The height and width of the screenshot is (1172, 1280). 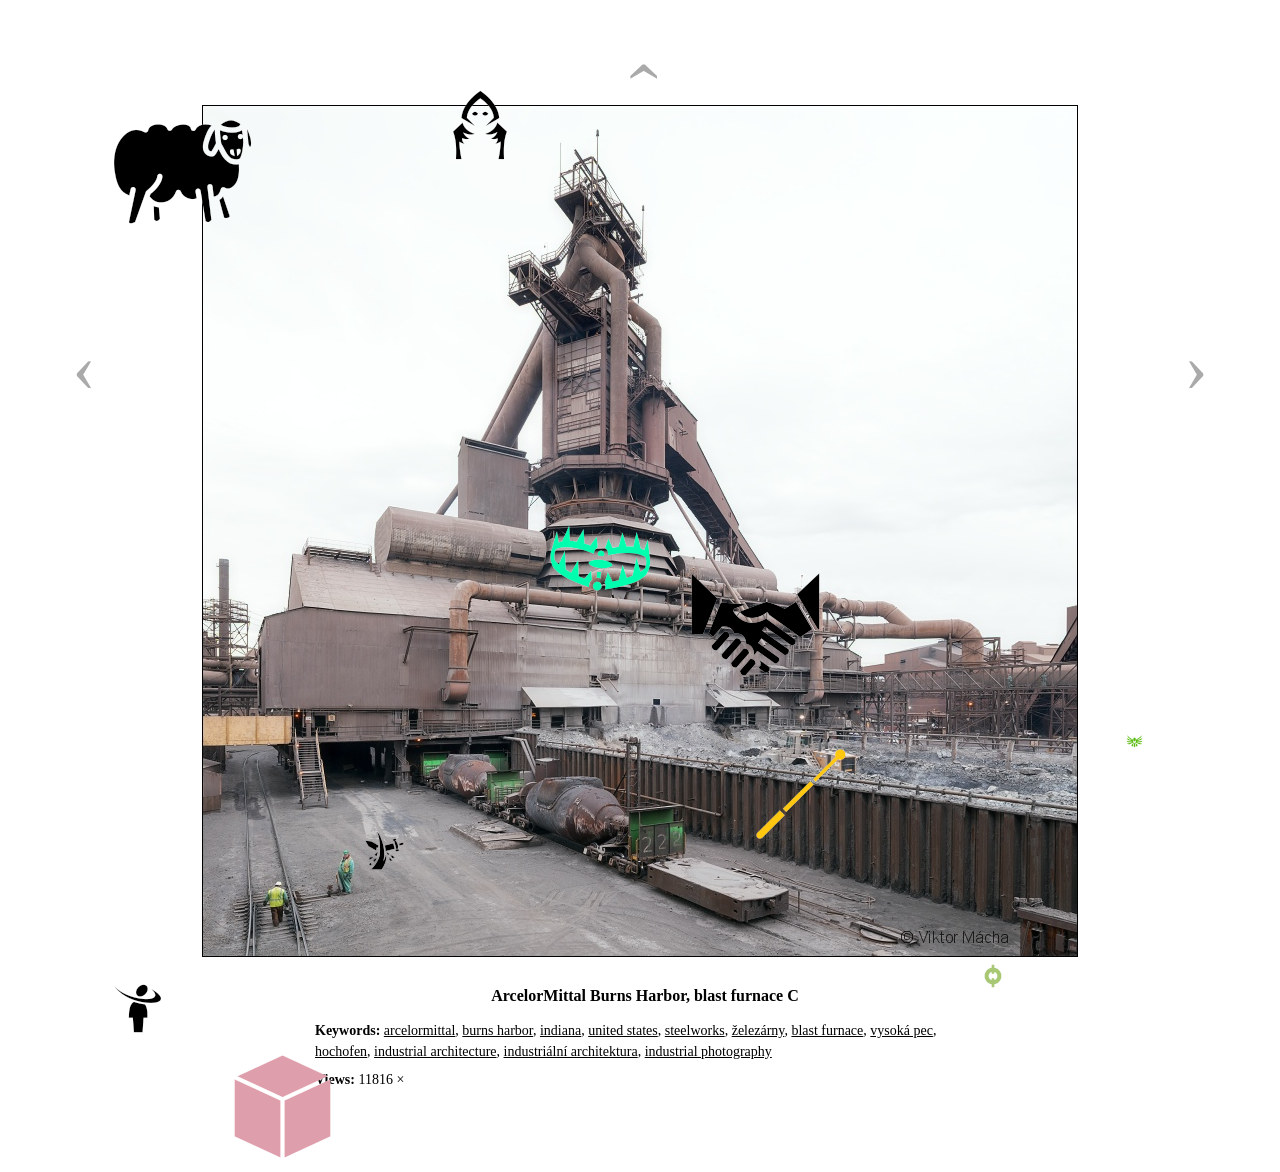 What do you see at coordinates (801, 794) in the screenshot?
I see `equip melee weapon in game inventory` at bounding box center [801, 794].